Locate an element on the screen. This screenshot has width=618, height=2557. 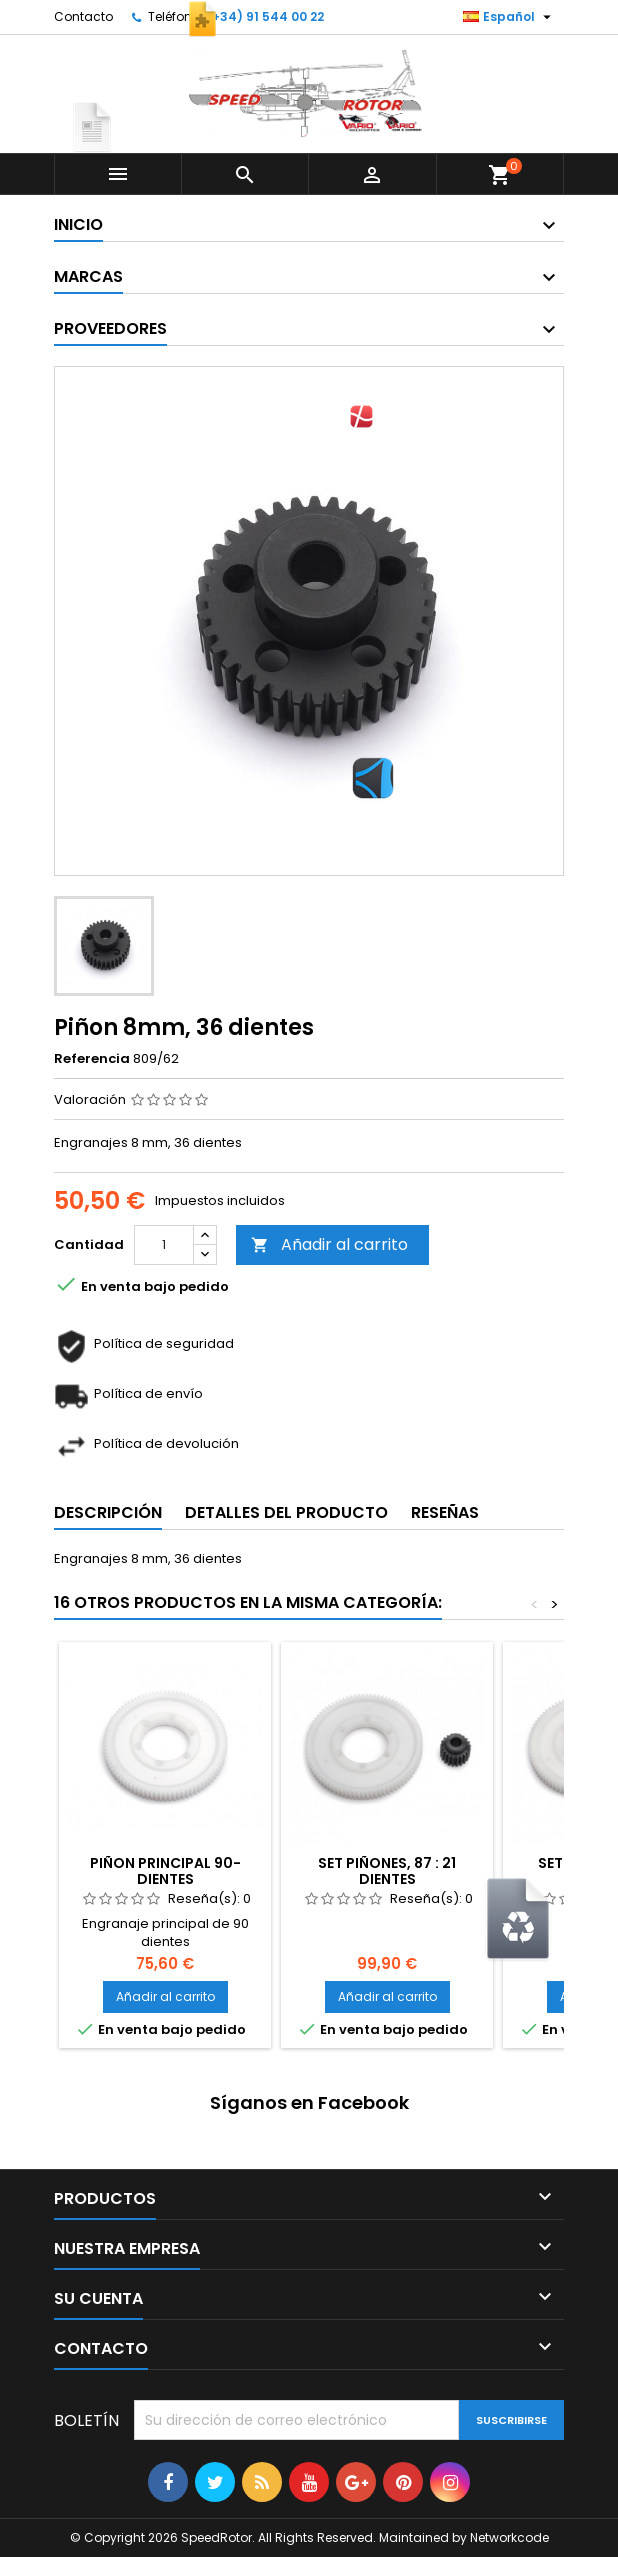
open wineglass app for managing wine/windows applications is located at coordinates (361, 416).